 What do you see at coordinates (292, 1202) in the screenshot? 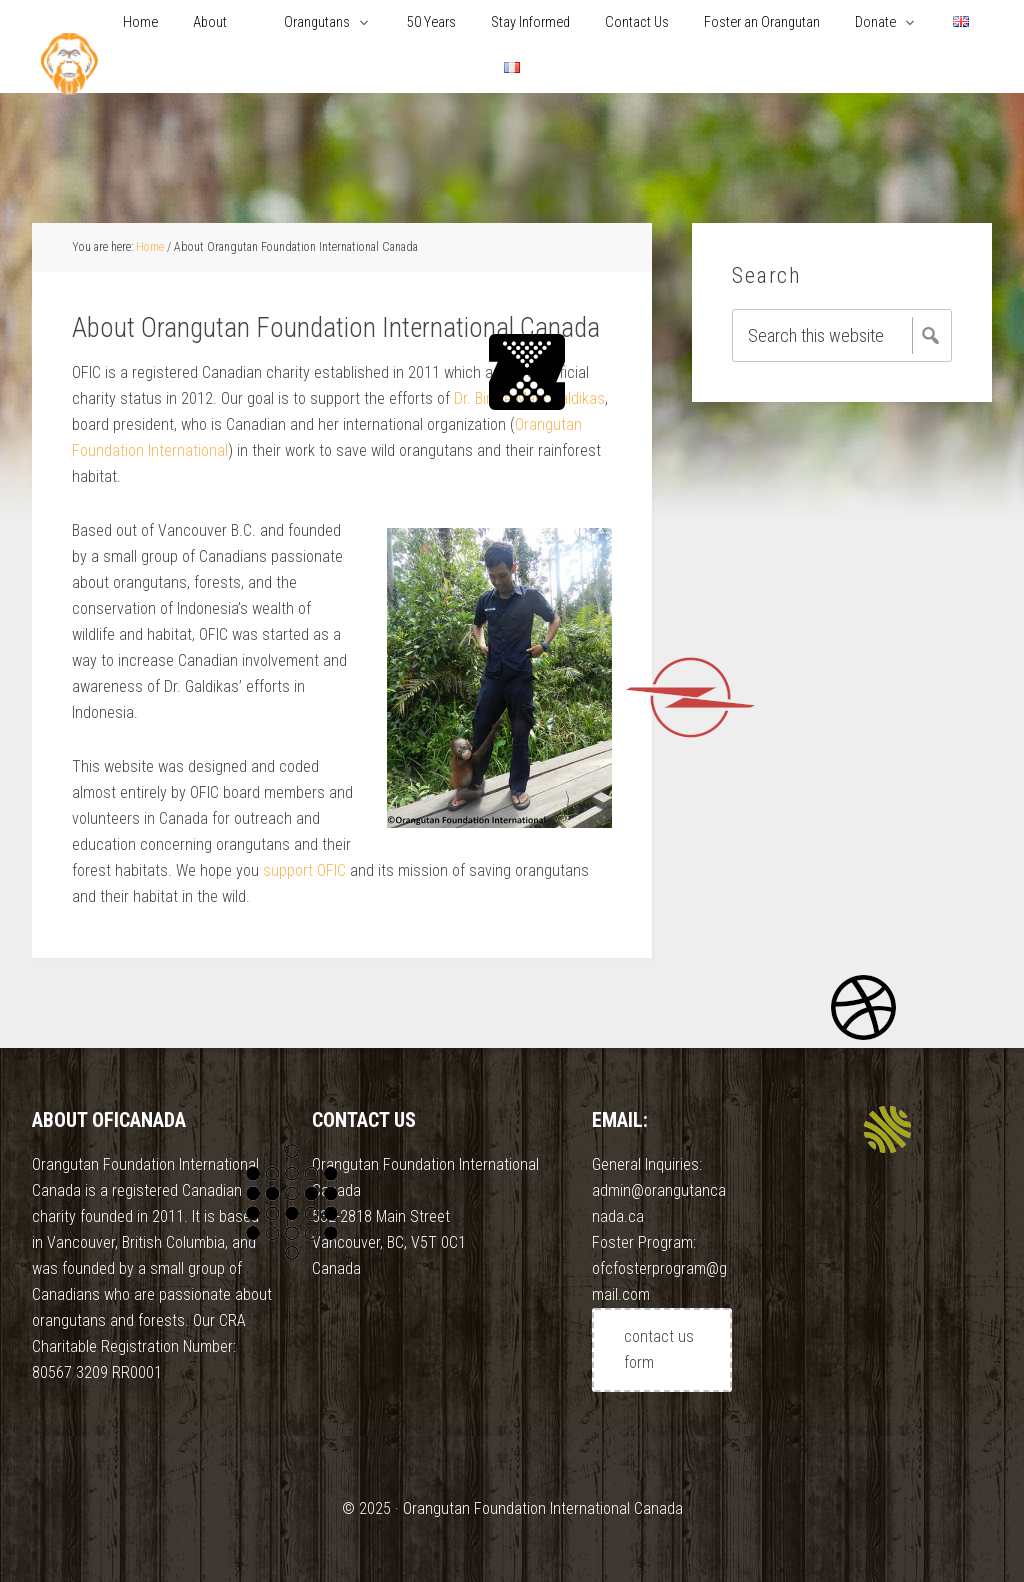
I see `open metabase analytics dashboard` at bounding box center [292, 1202].